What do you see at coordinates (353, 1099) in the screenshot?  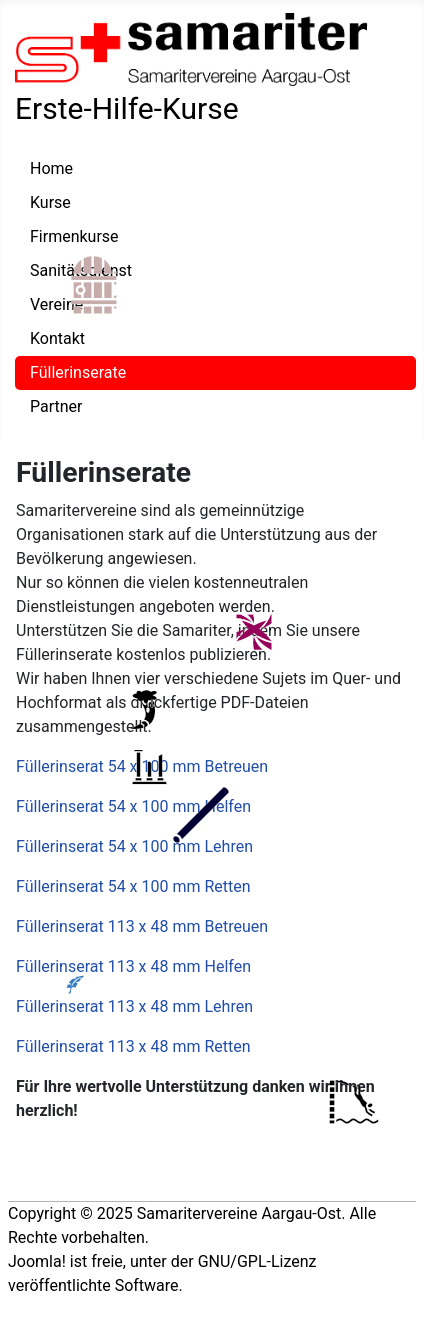 I see `access swimming pool or diving activities` at bounding box center [353, 1099].